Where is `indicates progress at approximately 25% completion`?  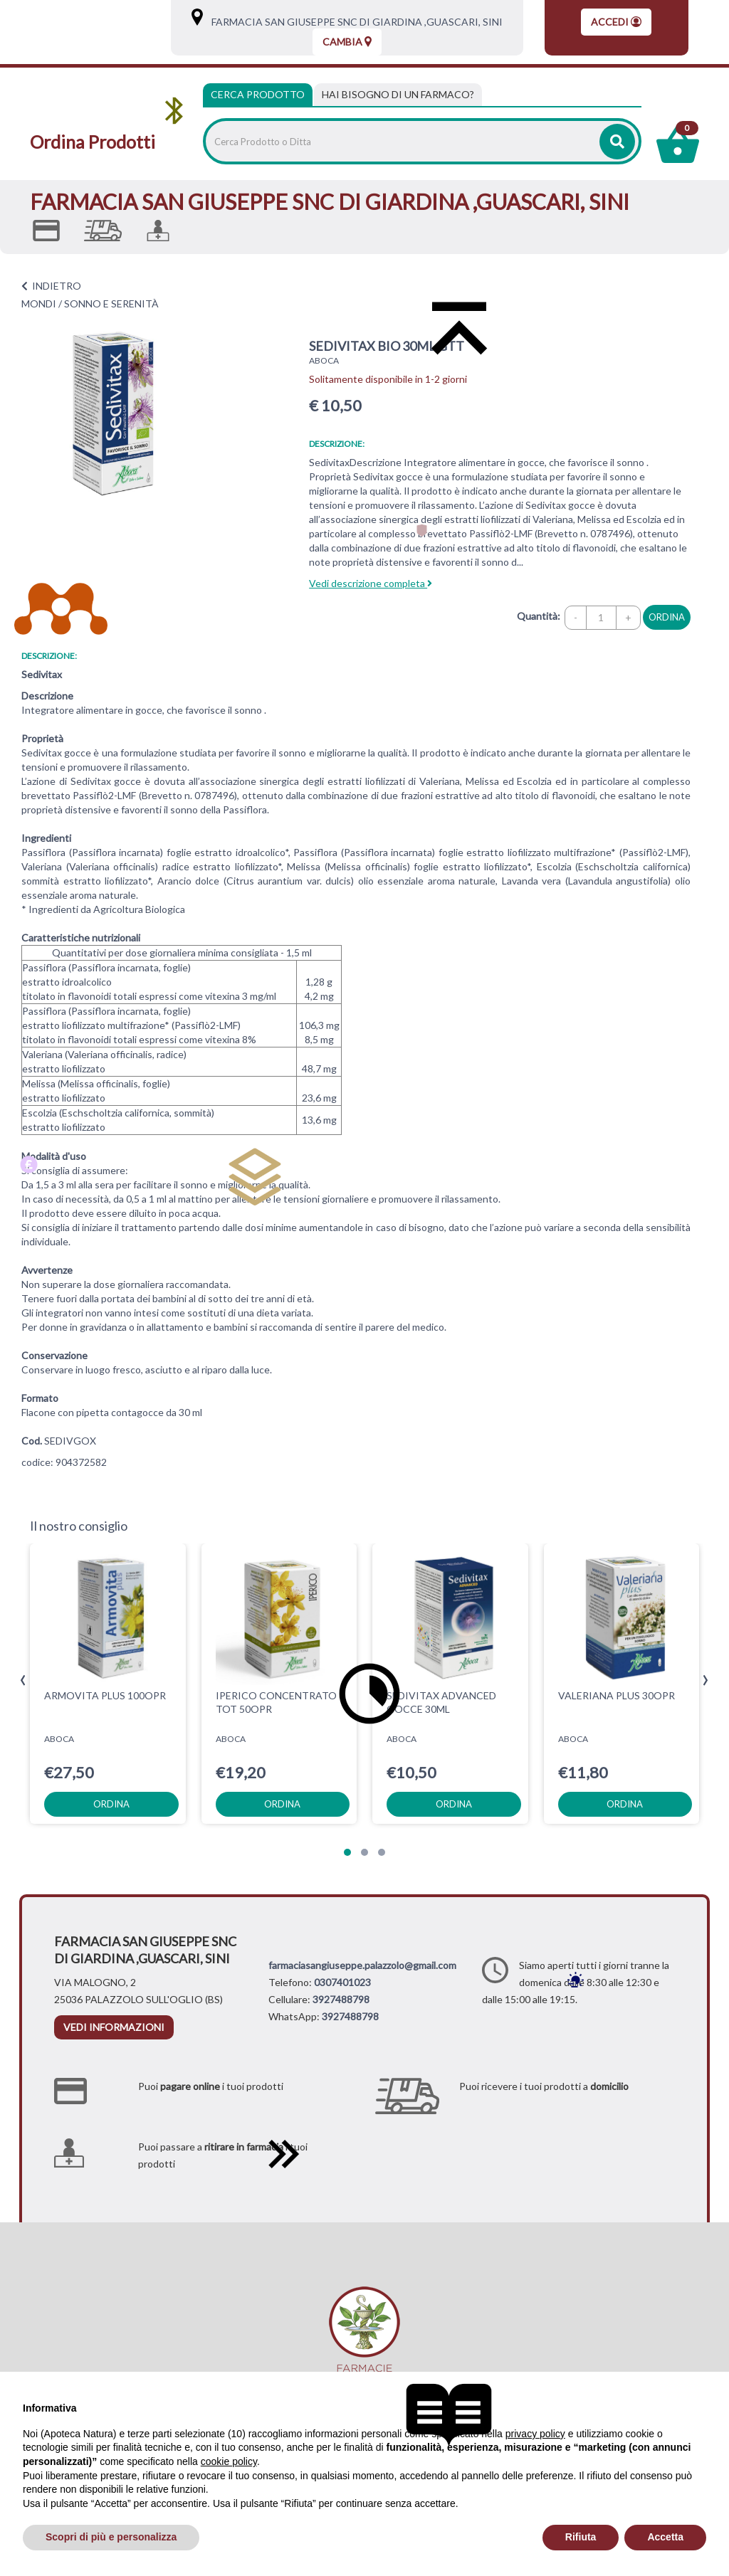 indicates progress at approximately 25% completion is located at coordinates (369, 1694).